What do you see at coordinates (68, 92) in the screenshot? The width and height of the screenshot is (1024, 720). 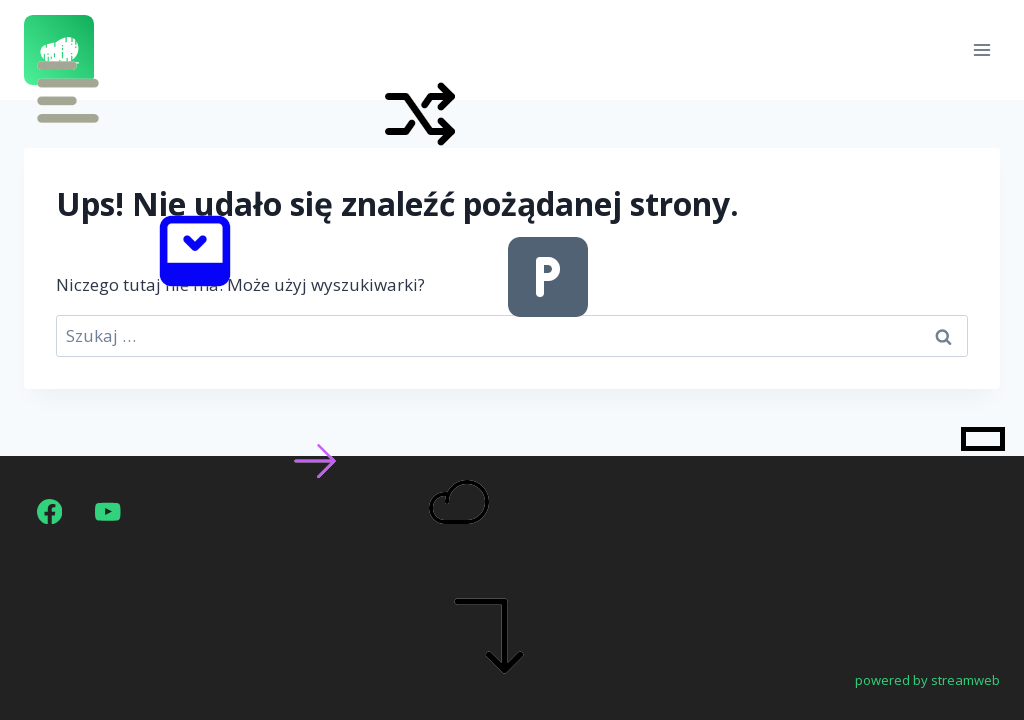 I see `align text to the left` at bounding box center [68, 92].